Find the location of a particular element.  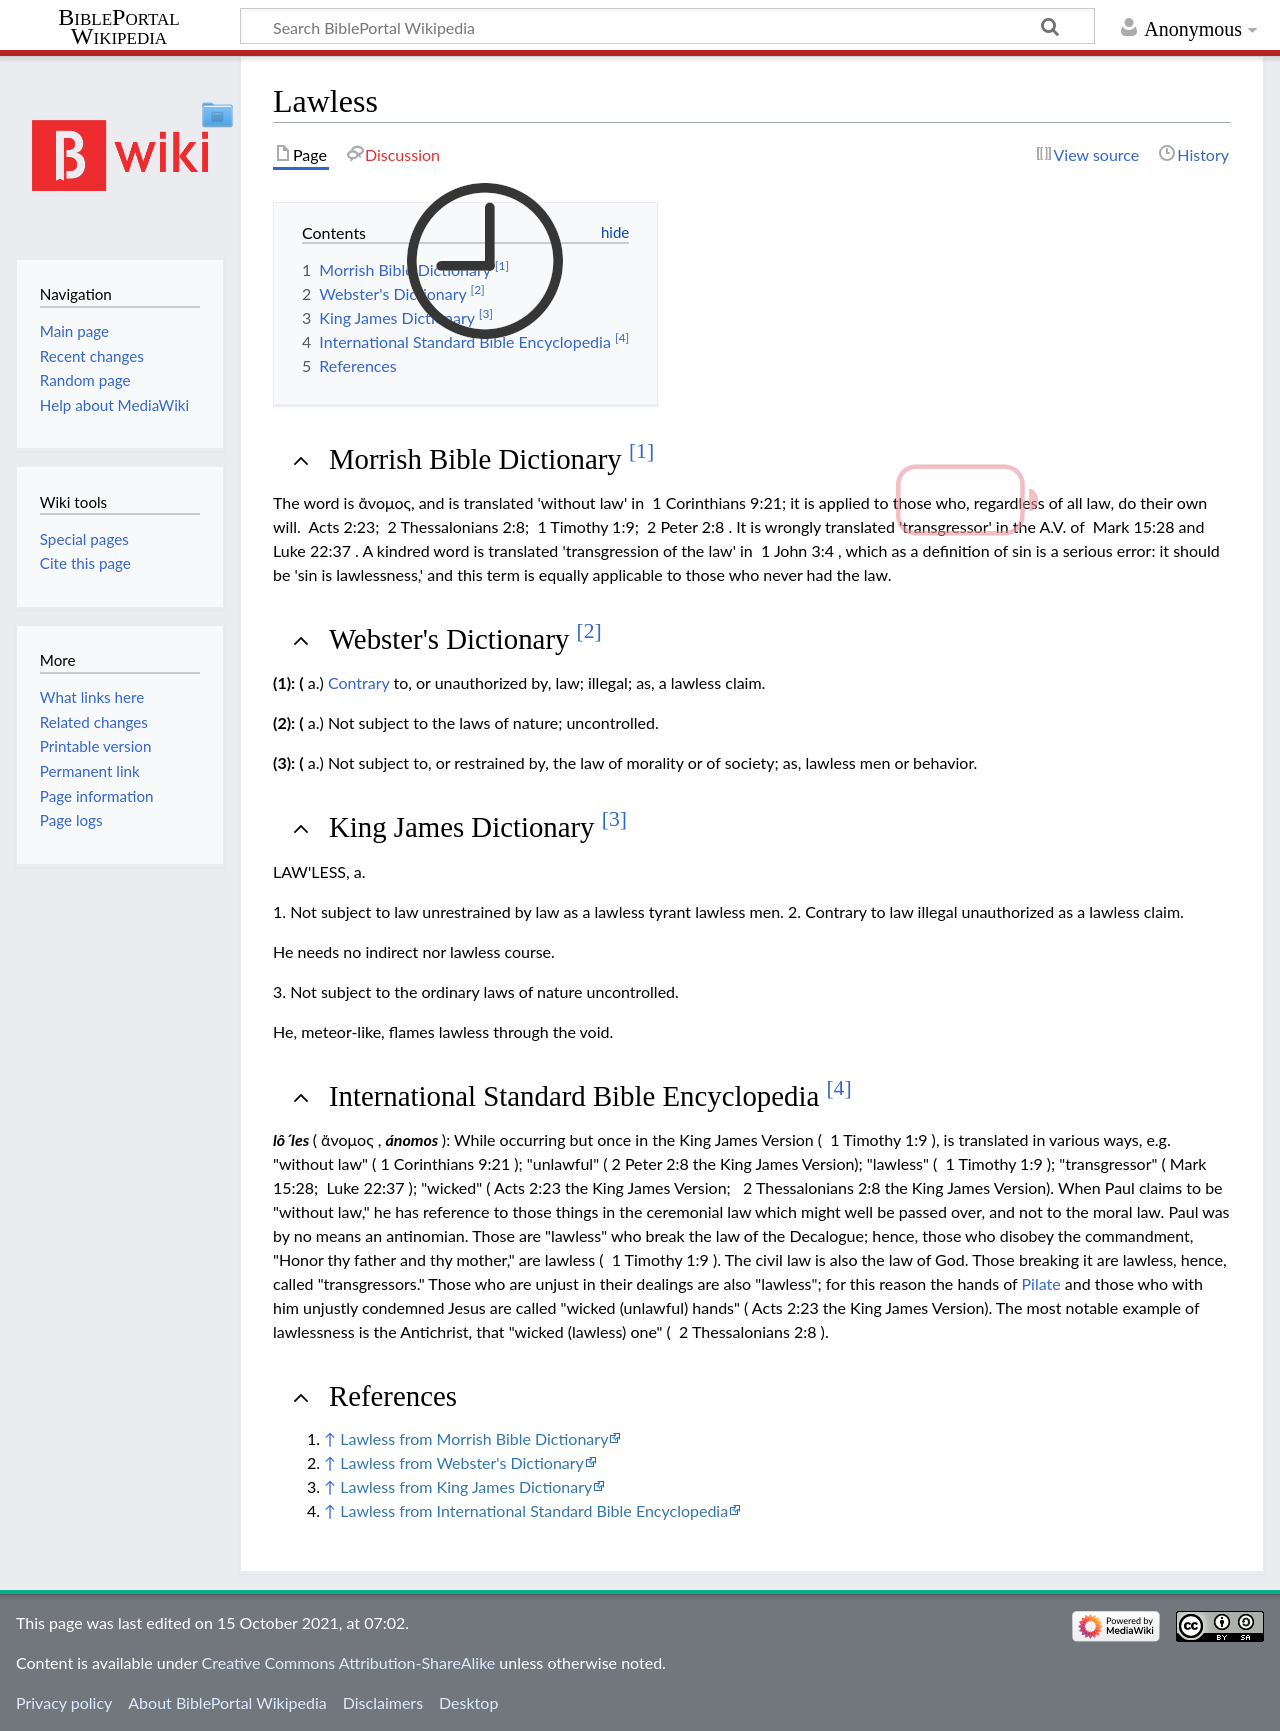

view slideshow or presentation mode is located at coordinates (485, 261).